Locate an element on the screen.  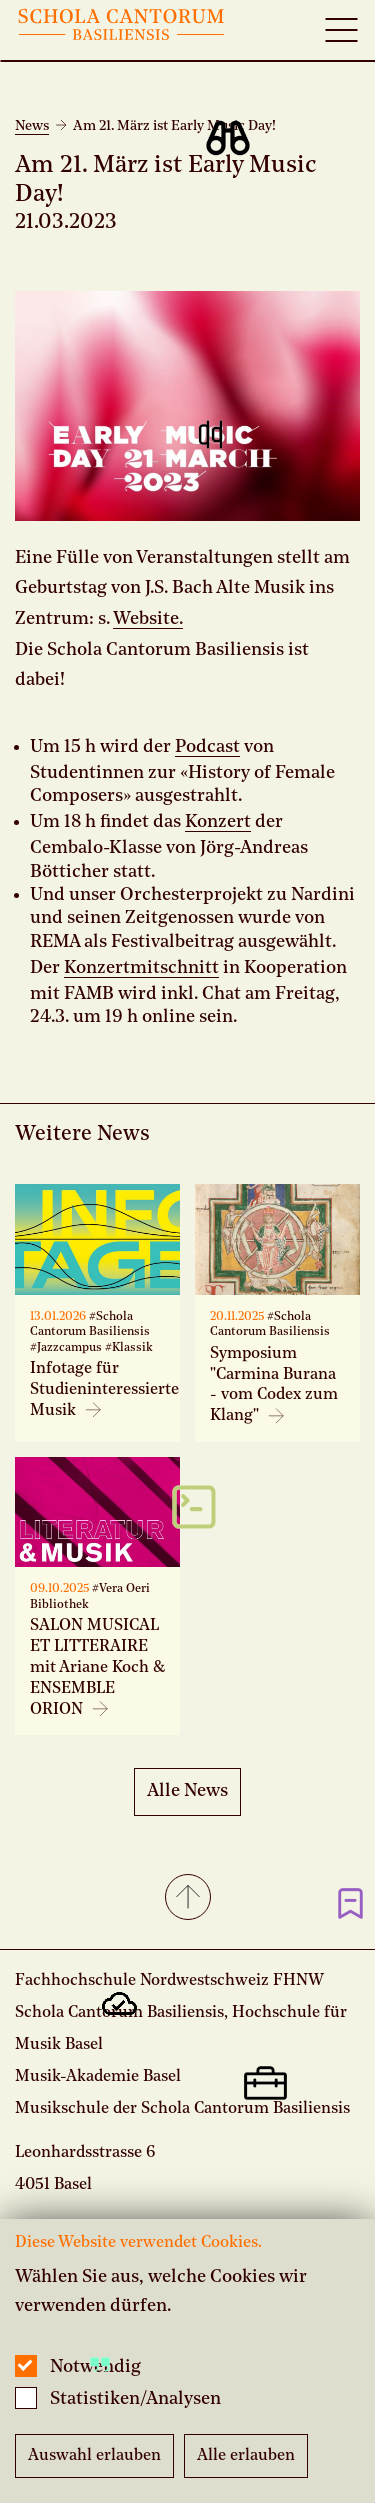
view or add a quote is located at coordinates (100, 2364).